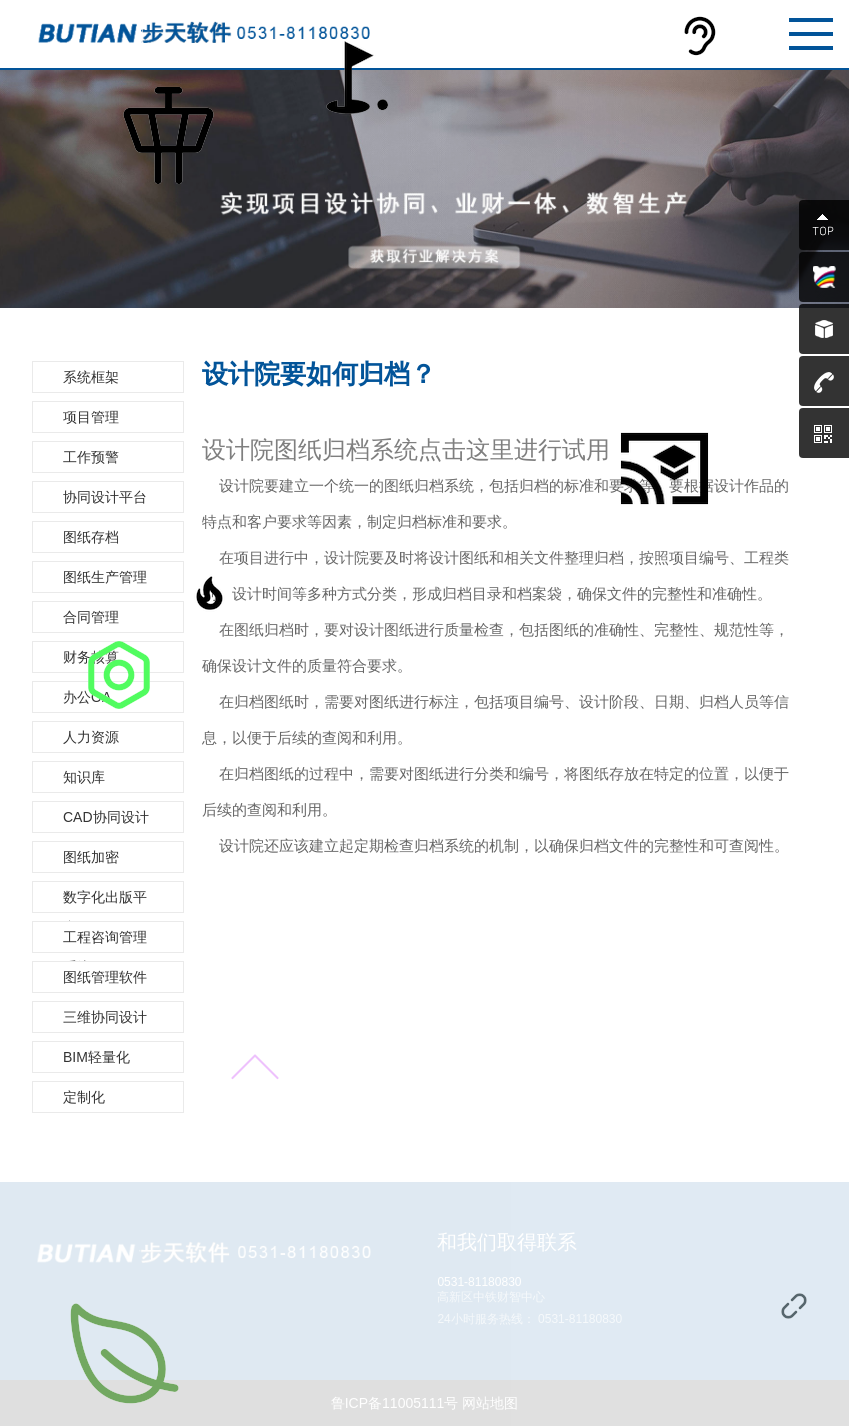  What do you see at coordinates (119, 675) in the screenshot?
I see `access settings or configuration options` at bounding box center [119, 675].